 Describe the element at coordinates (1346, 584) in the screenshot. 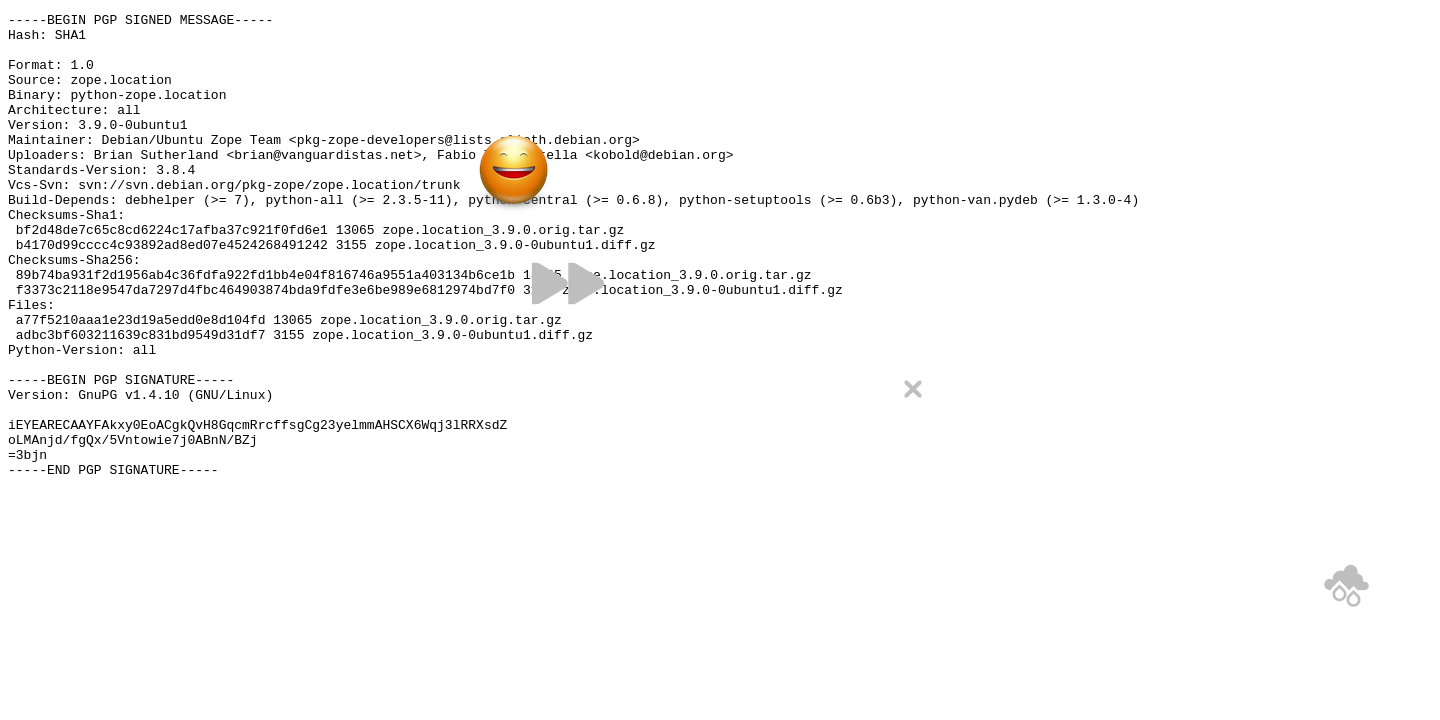

I see `indicates scattered showers or light rain conditions` at that location.